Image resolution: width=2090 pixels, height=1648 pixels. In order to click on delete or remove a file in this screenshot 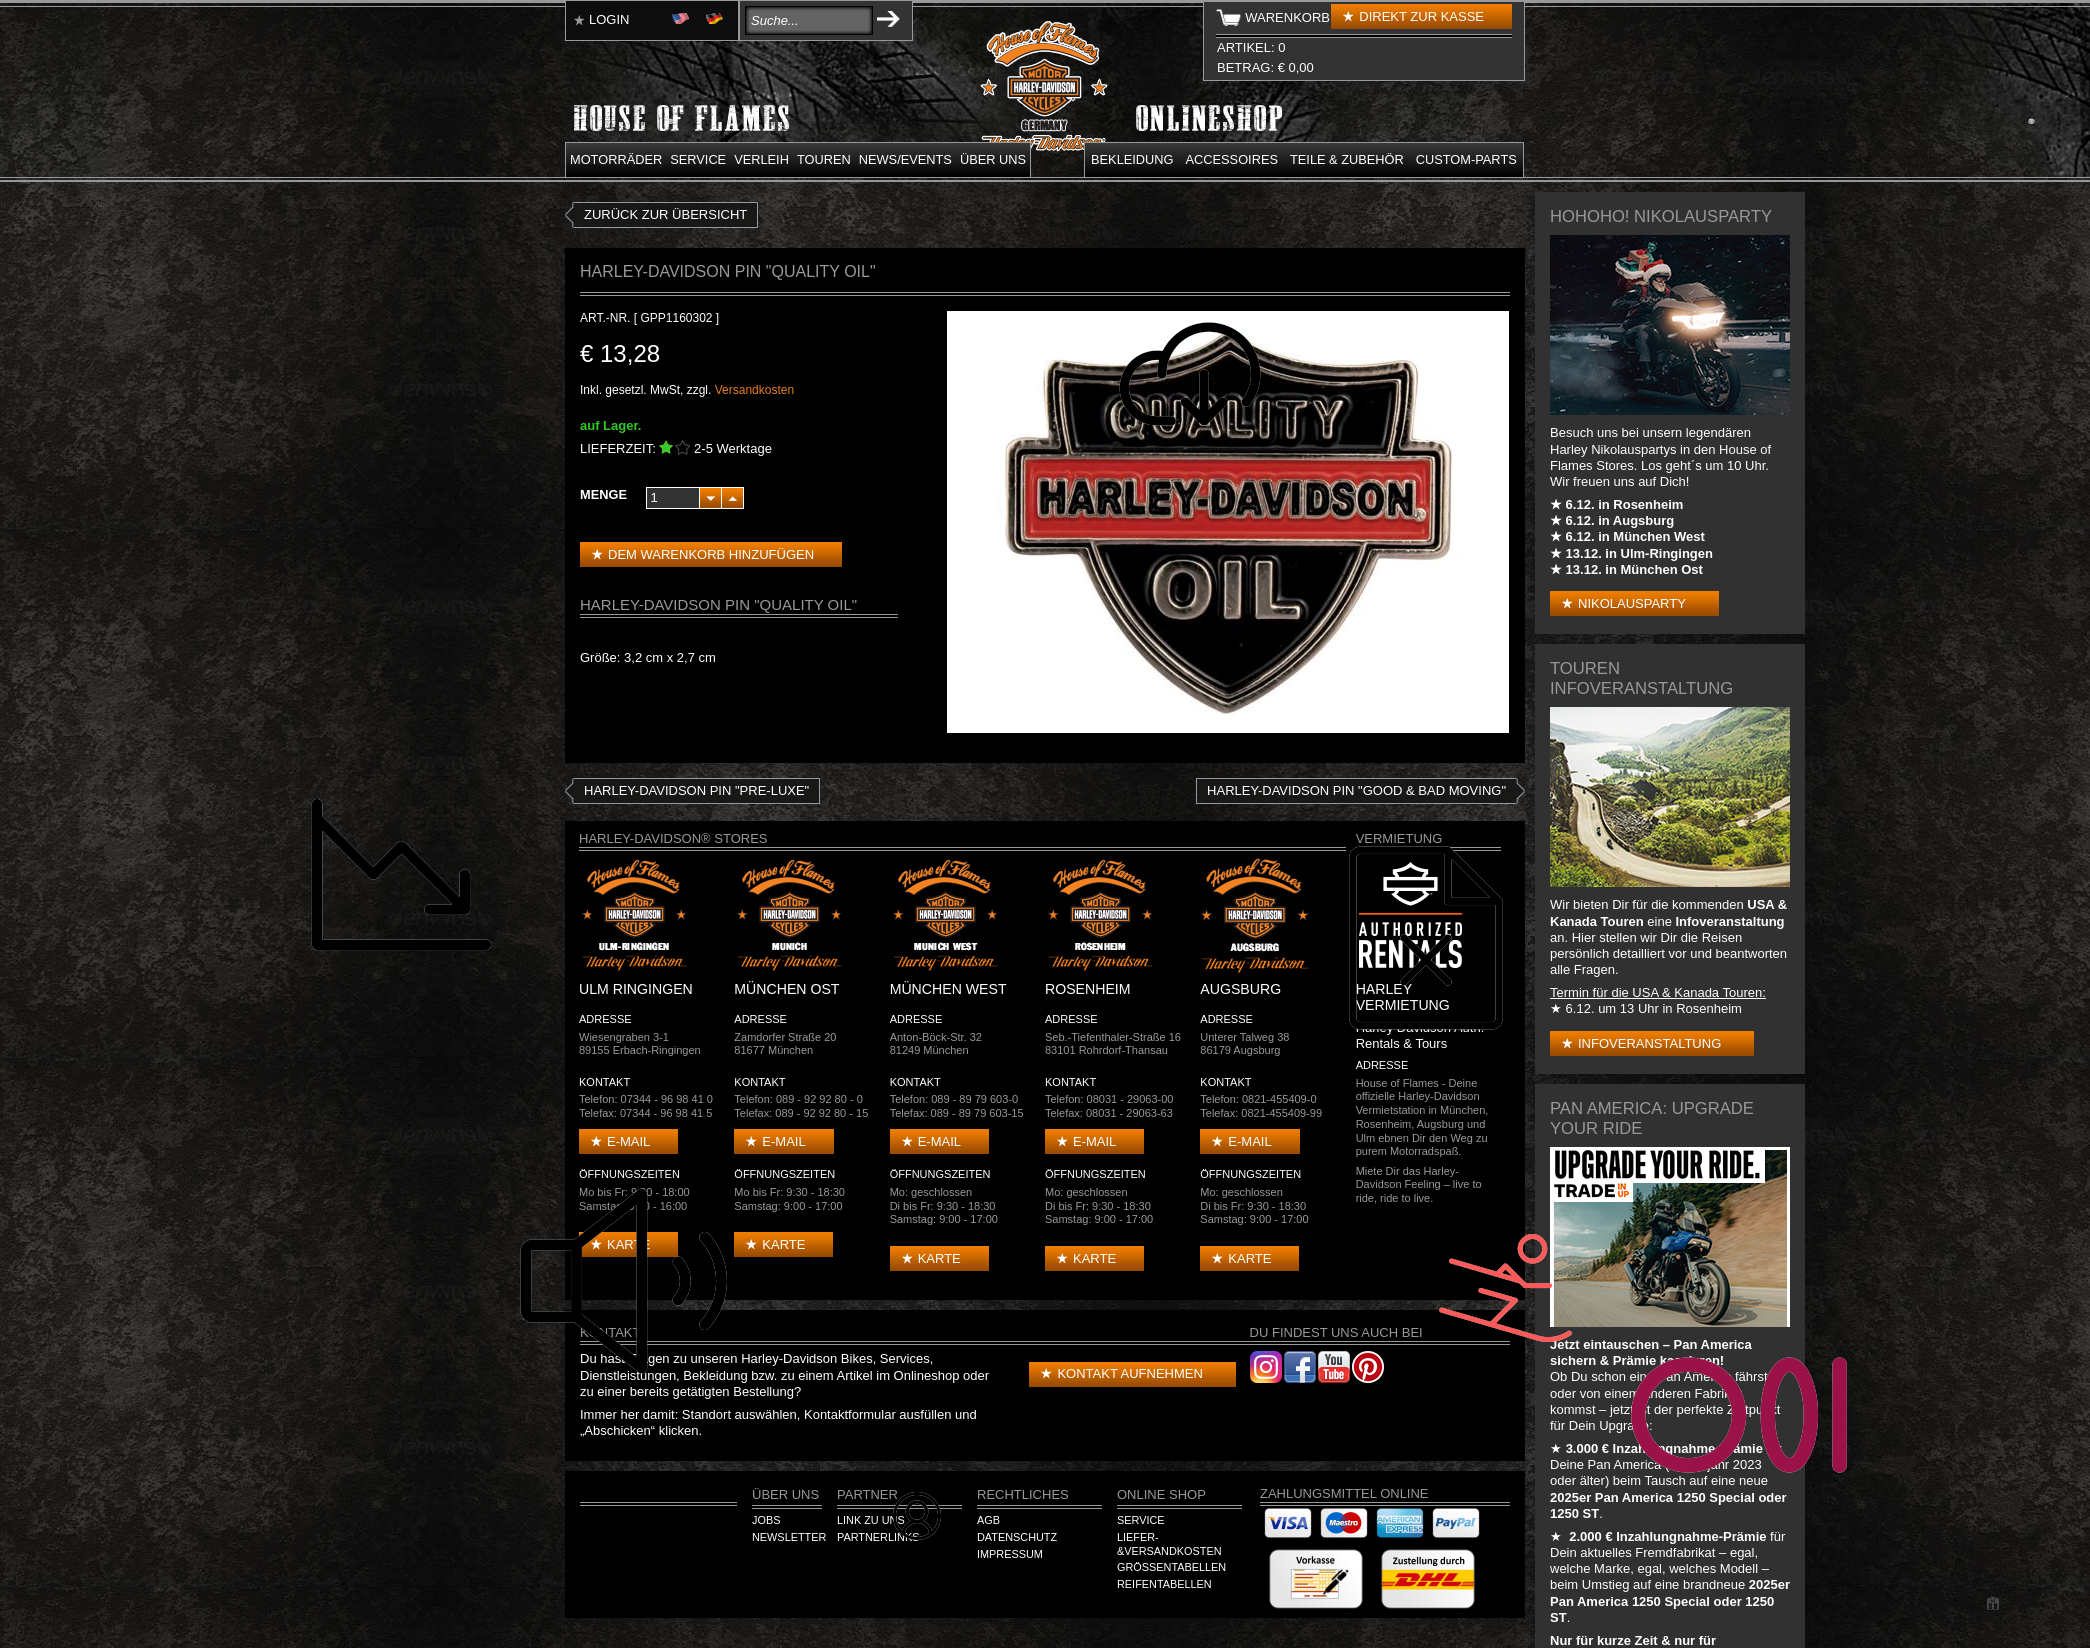, I will do `click(1426, 938)`.